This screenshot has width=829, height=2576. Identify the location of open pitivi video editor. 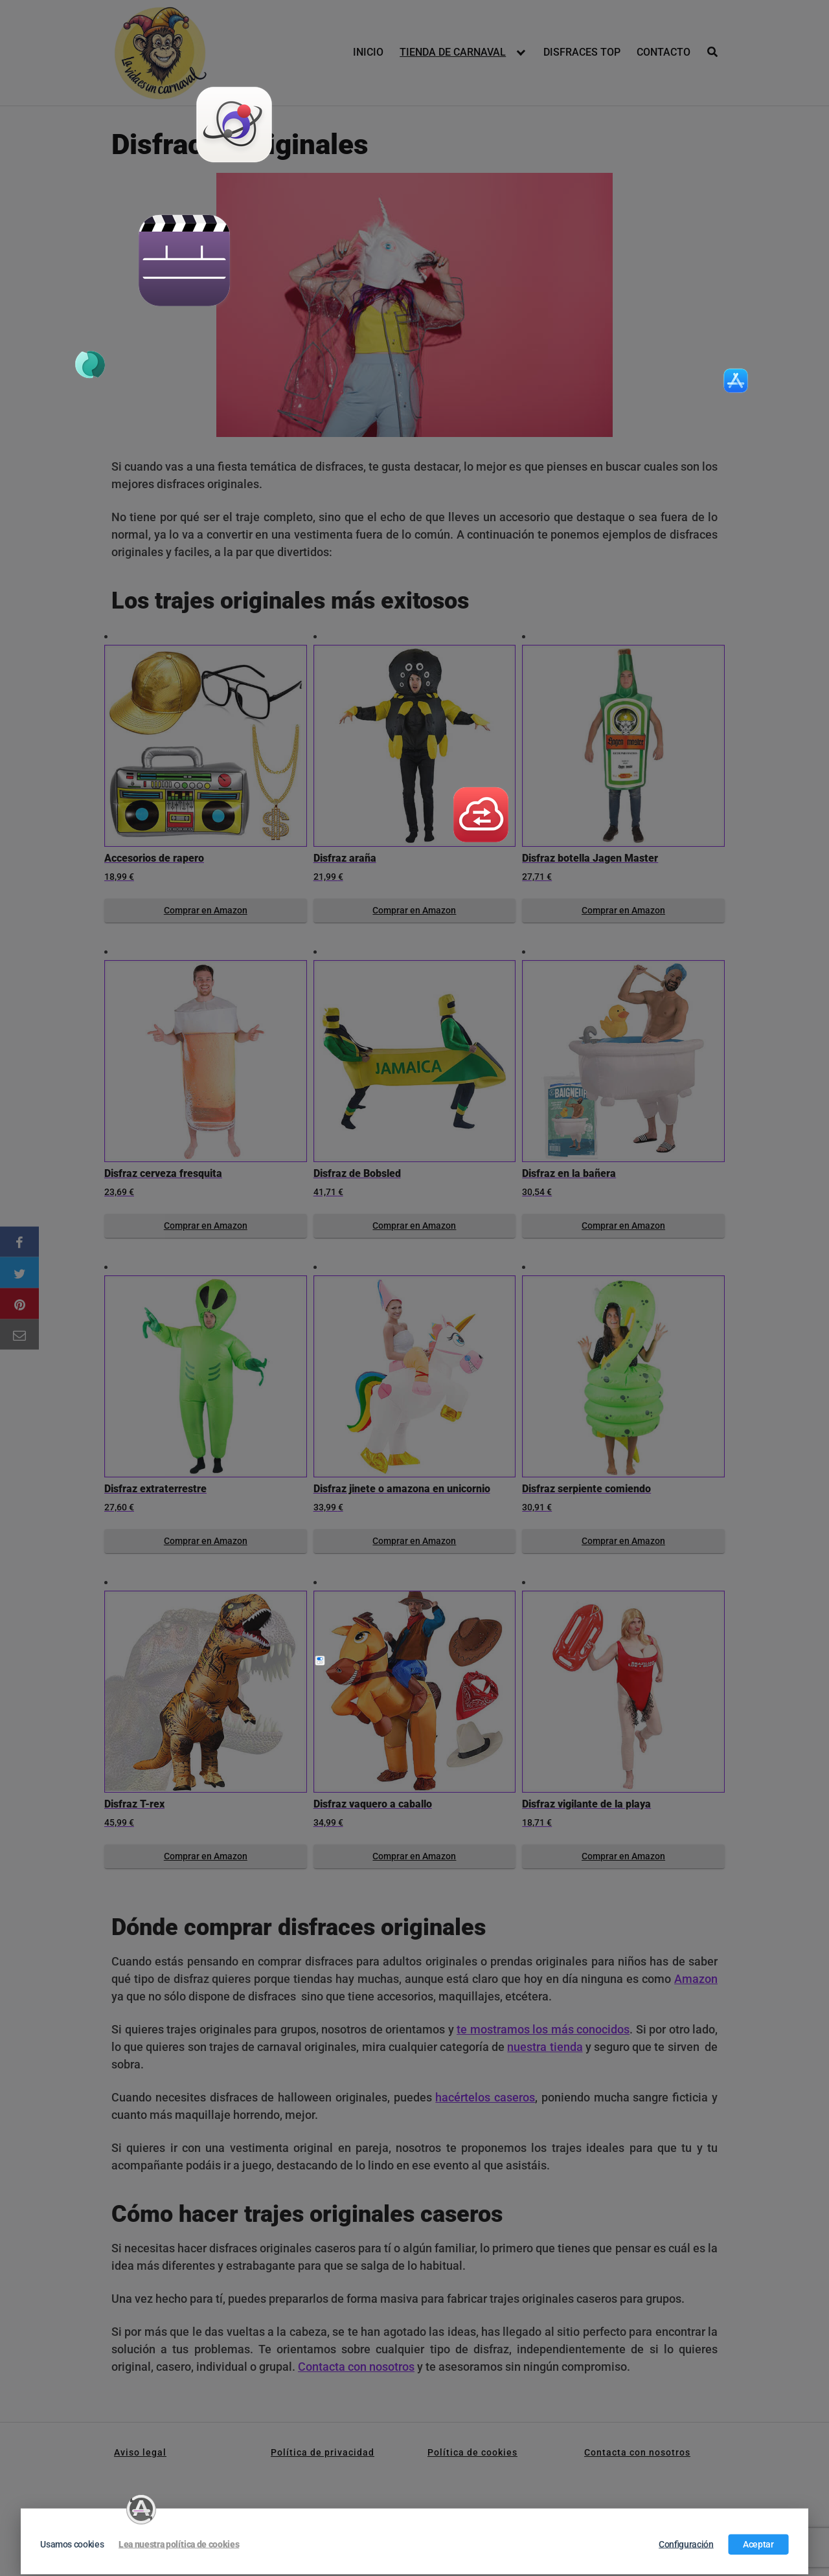
(184, 260).